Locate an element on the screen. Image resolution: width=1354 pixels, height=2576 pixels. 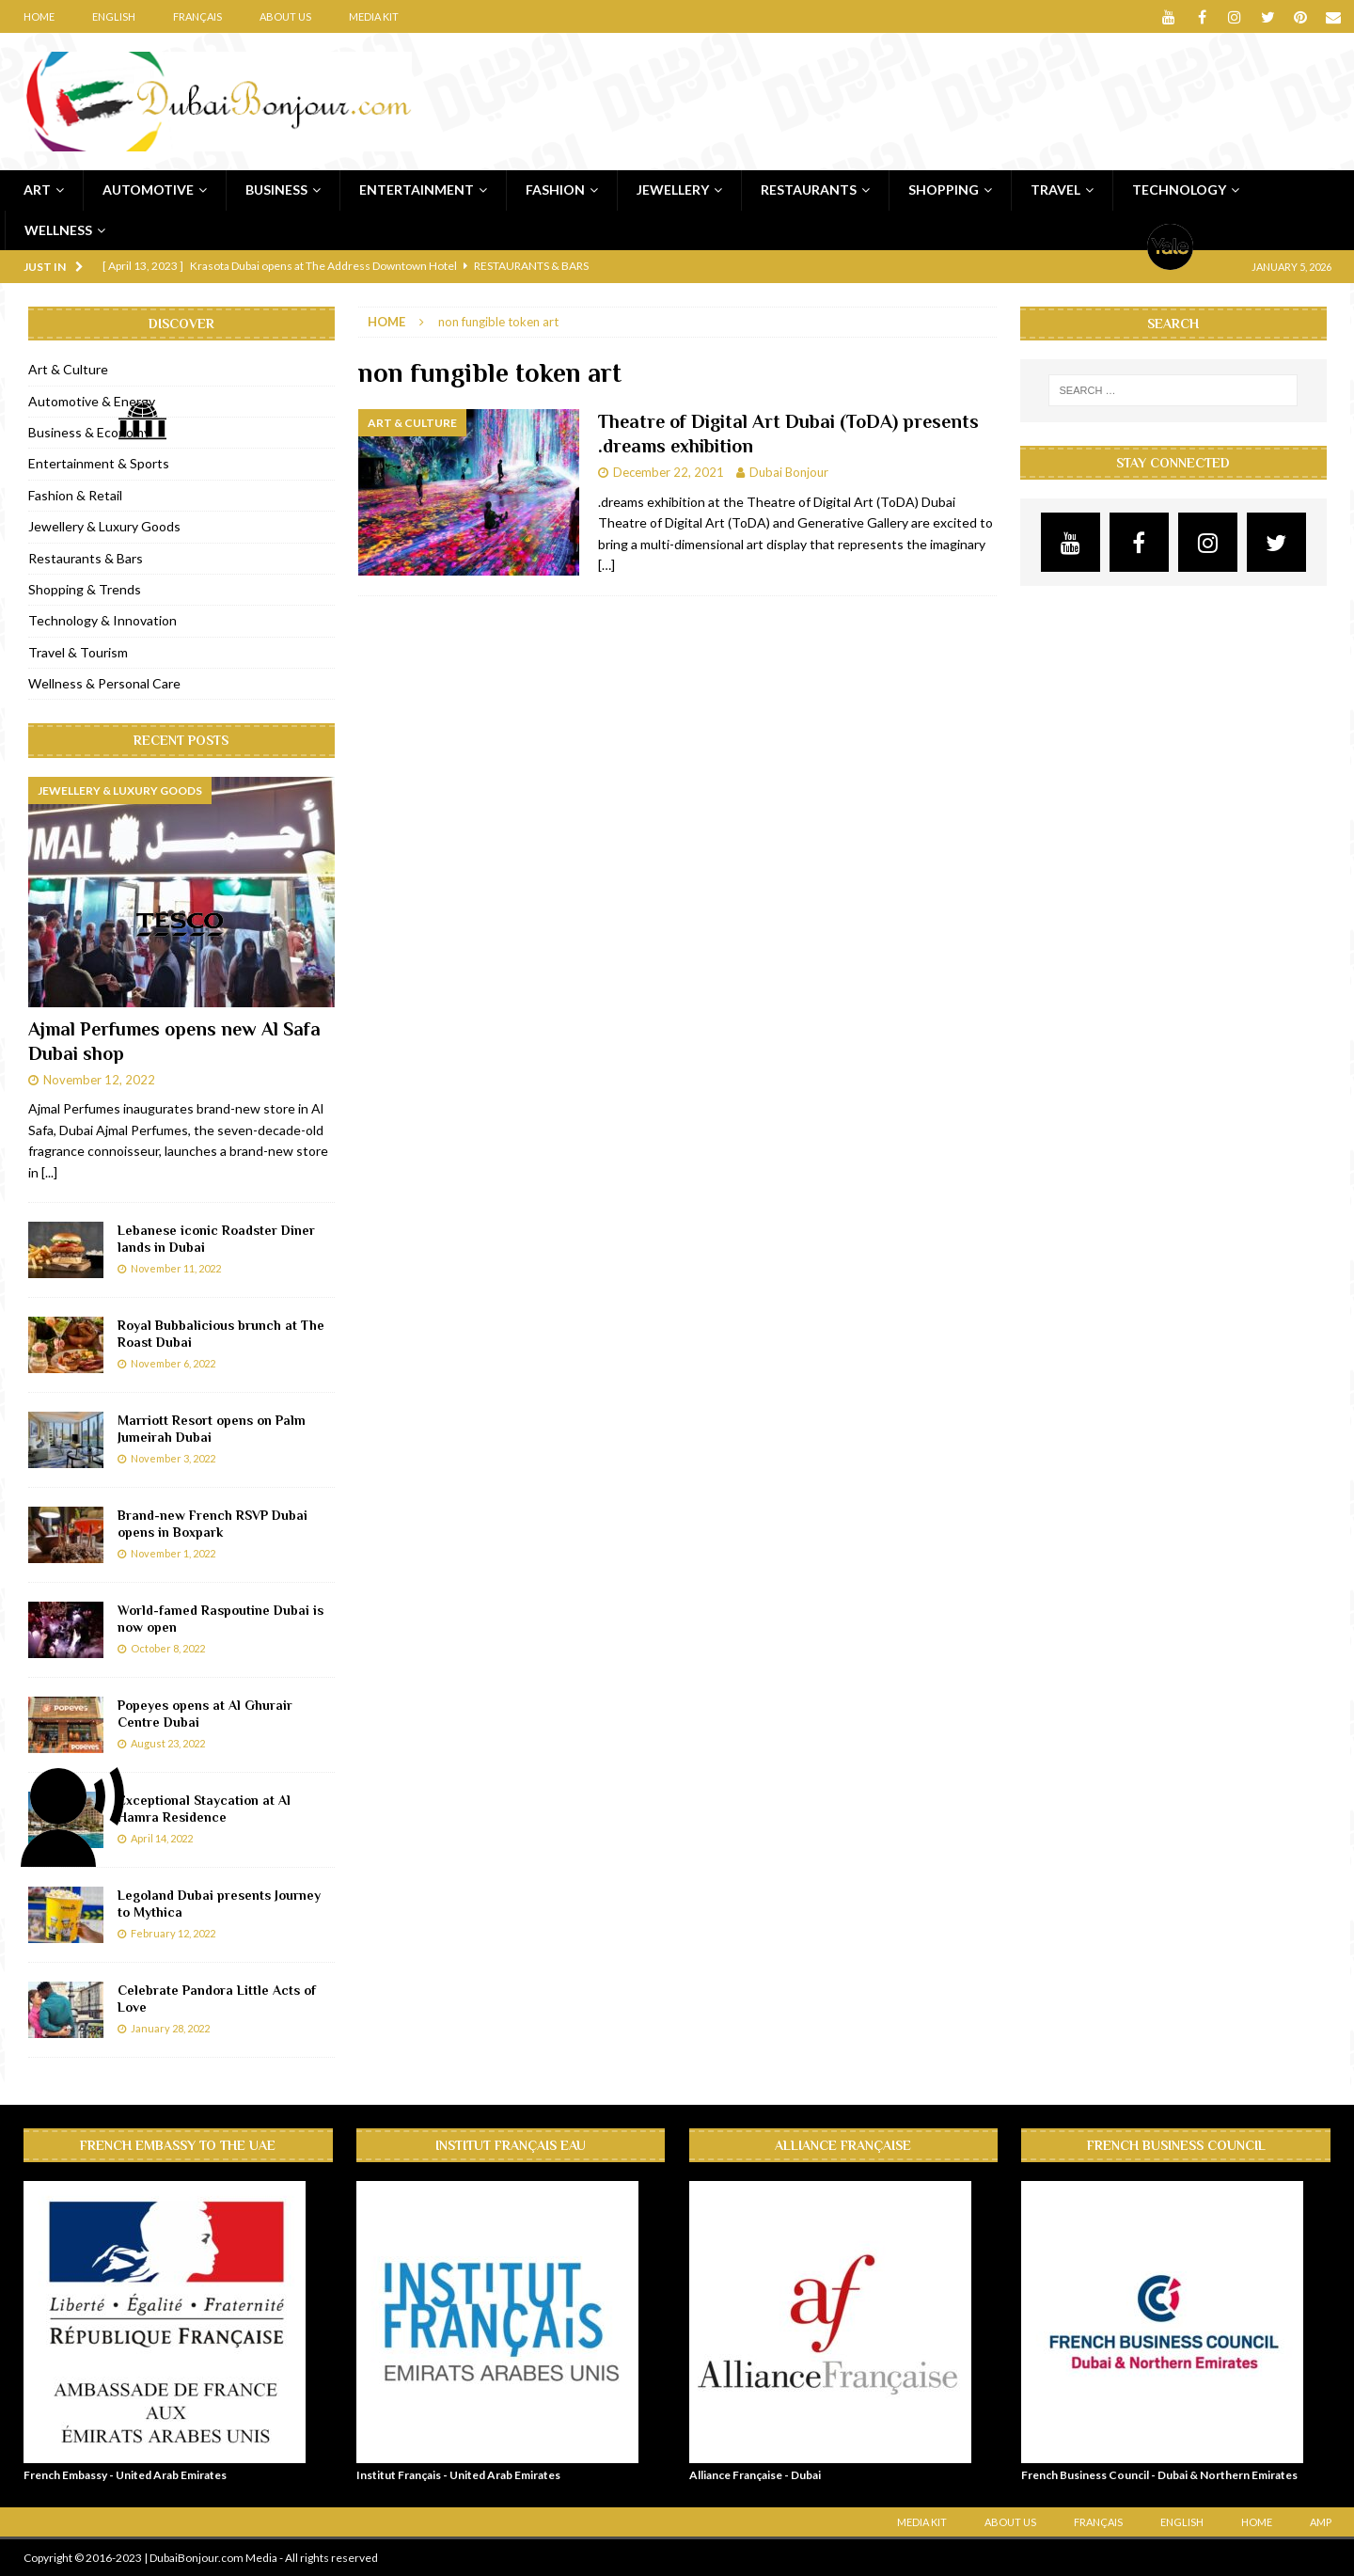
access voice or speech settings is located at coordinates (72, 1820).